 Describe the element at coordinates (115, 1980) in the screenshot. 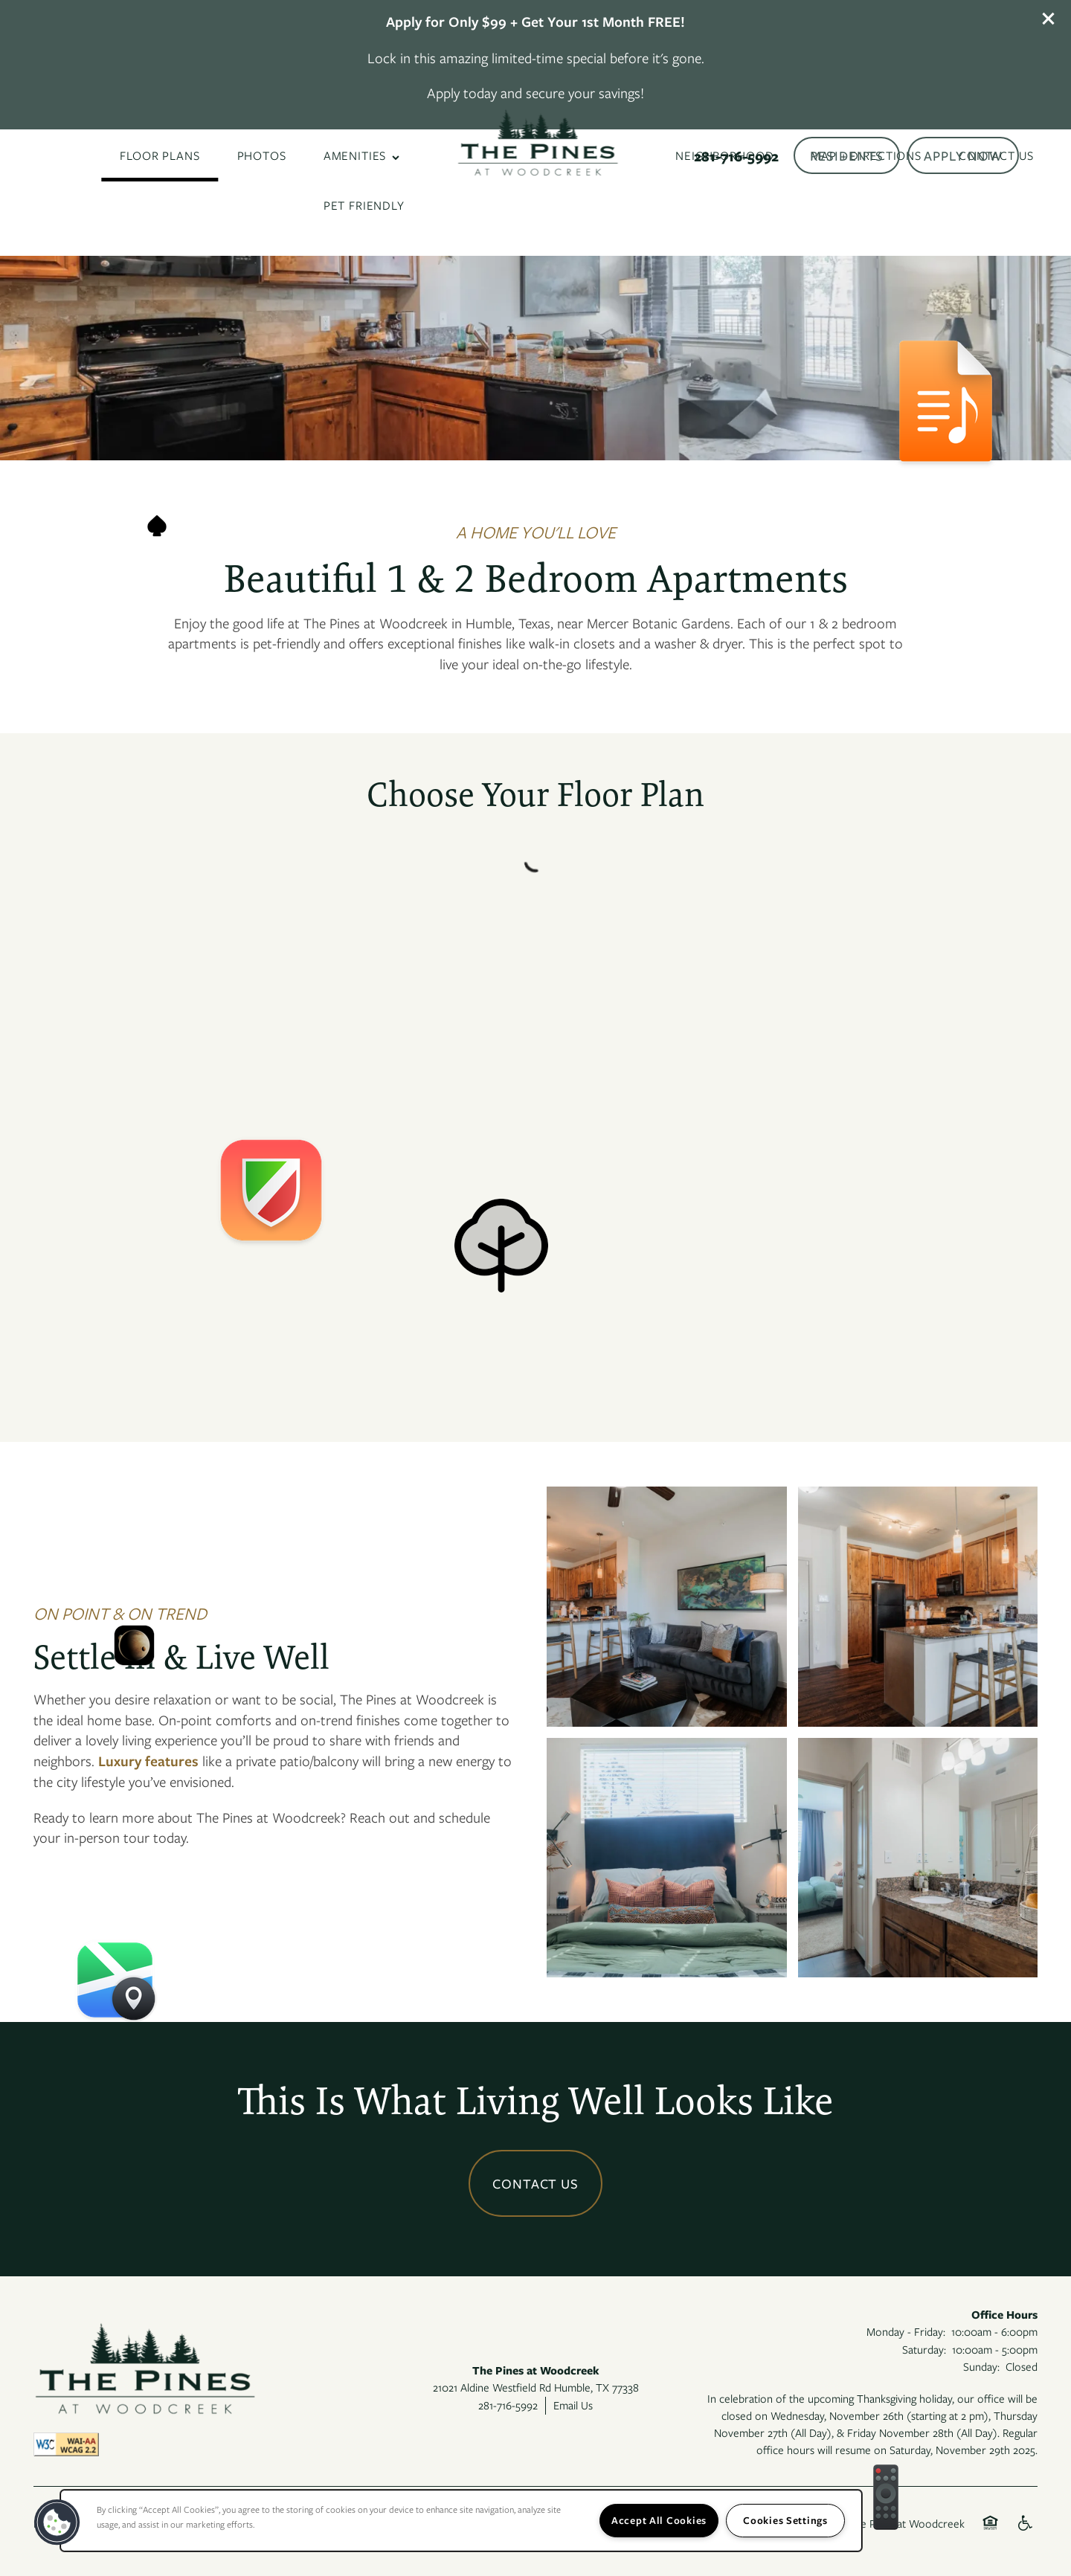

I see `open Google Maps` at that location.